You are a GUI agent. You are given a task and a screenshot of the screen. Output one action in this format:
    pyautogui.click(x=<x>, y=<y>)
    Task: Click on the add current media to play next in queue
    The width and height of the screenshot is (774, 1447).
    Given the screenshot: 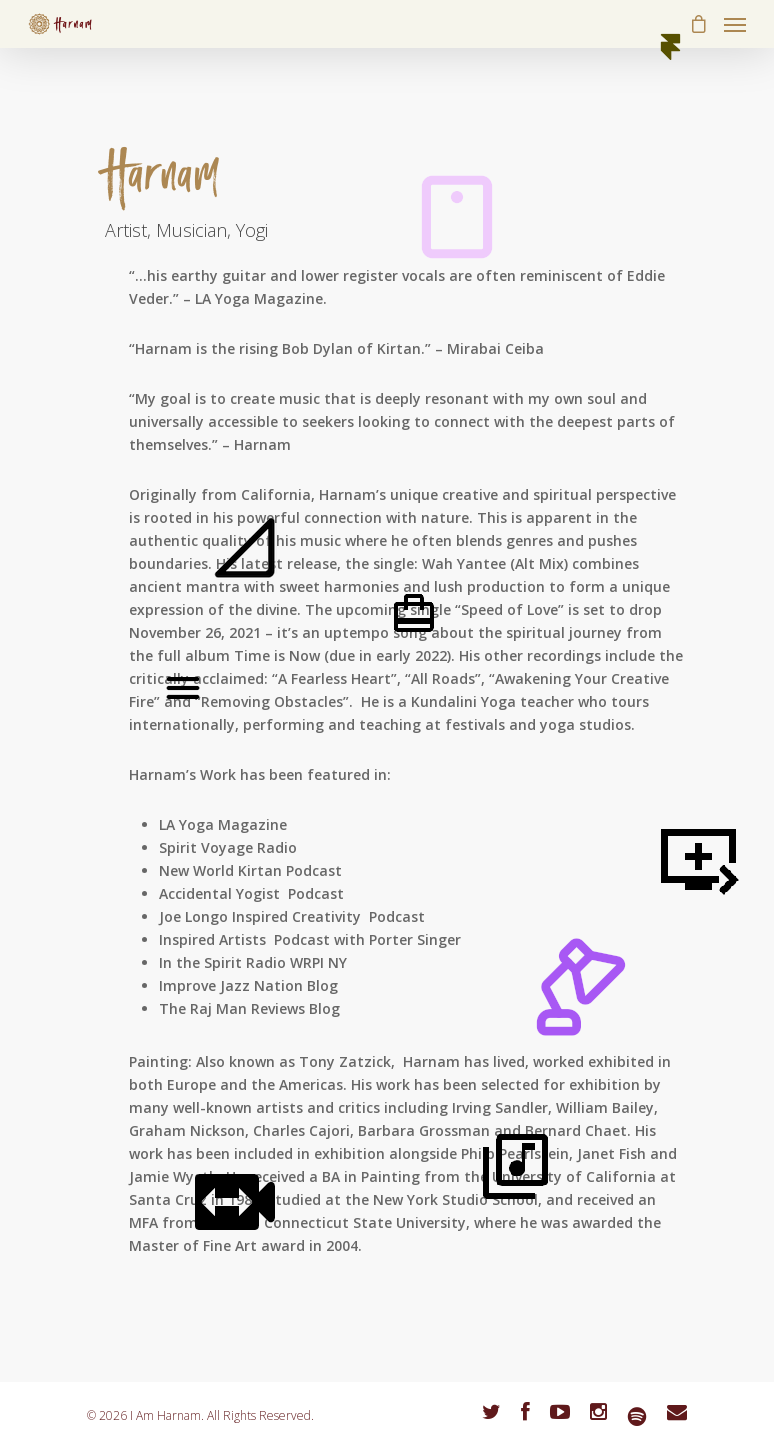 What is the action you would take?
    pyautogui.click(x=698, y=859)
    